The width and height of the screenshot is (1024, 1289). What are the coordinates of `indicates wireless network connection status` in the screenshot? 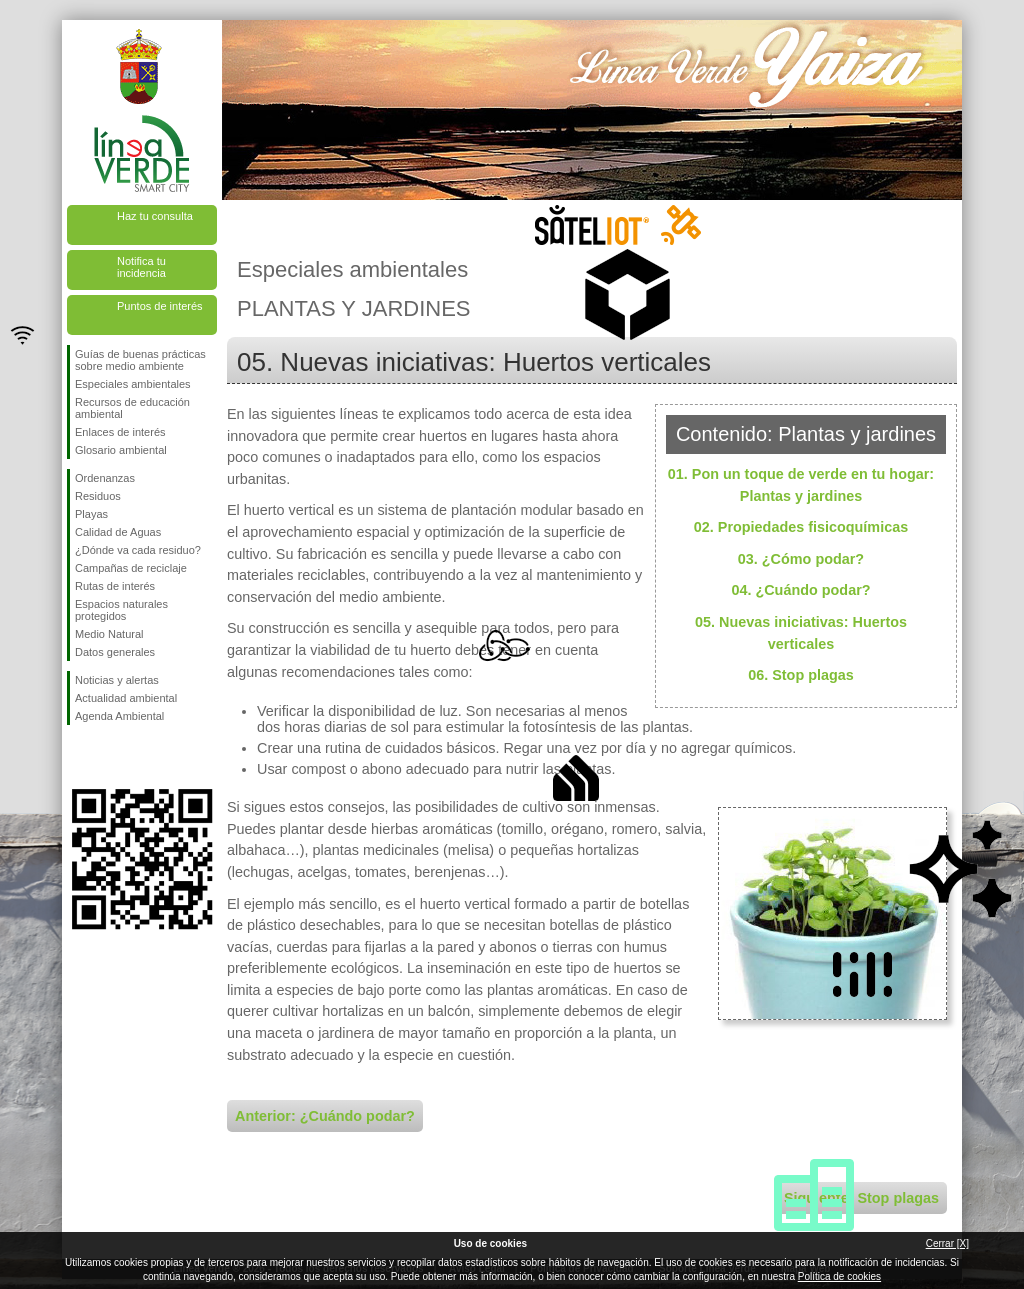 It's located at (22, 335).